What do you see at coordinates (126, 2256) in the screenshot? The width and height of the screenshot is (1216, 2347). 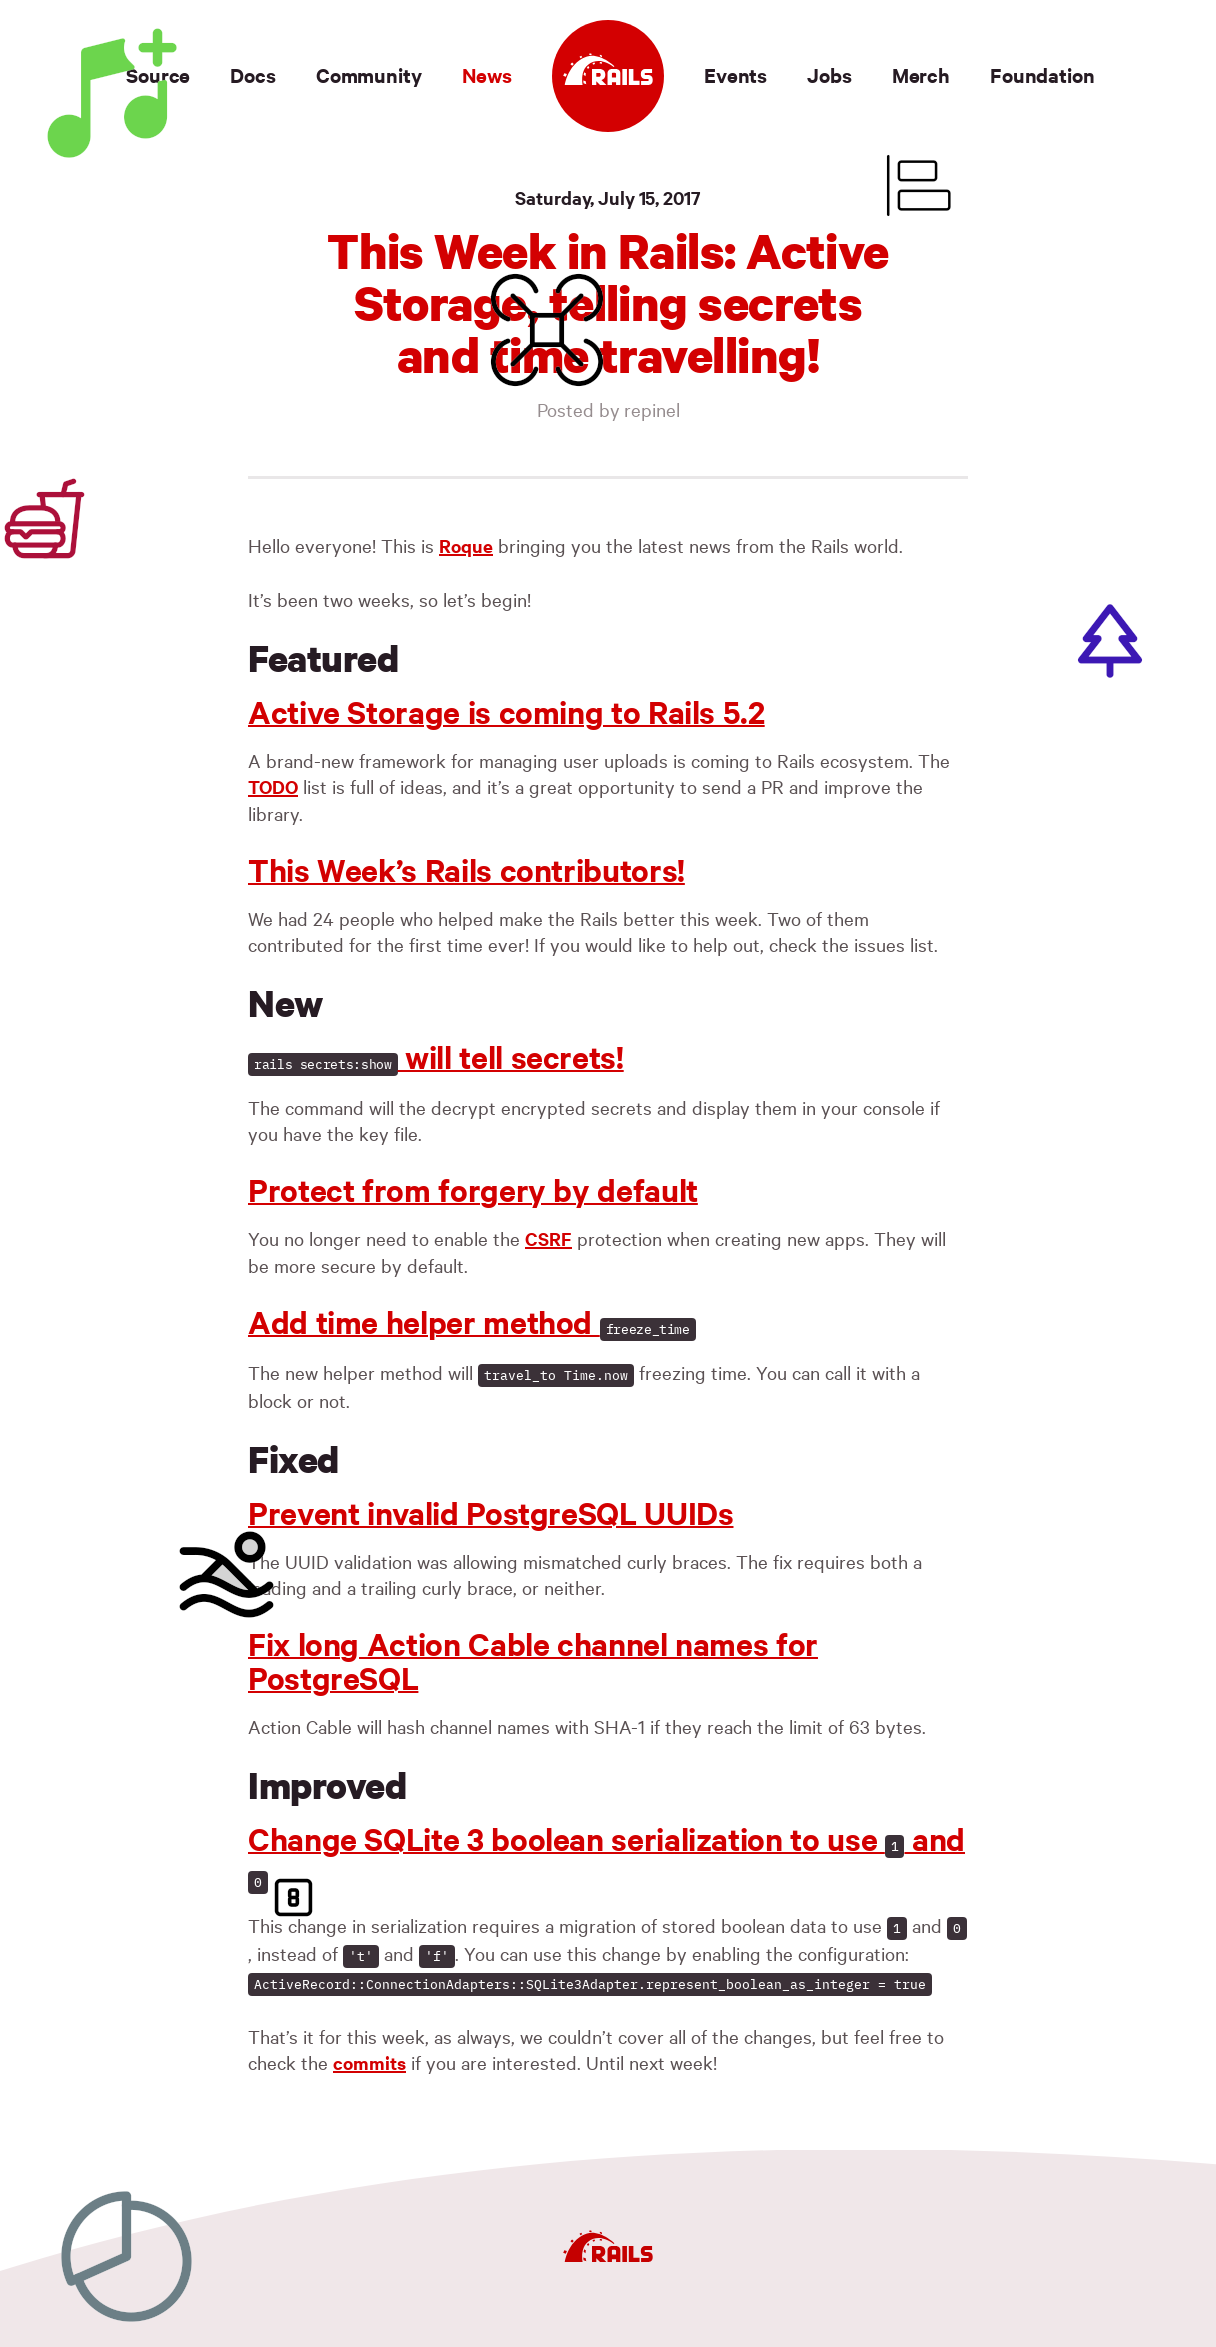 I see `view data breakdown or statistics` at bounding box center [126, 2256].